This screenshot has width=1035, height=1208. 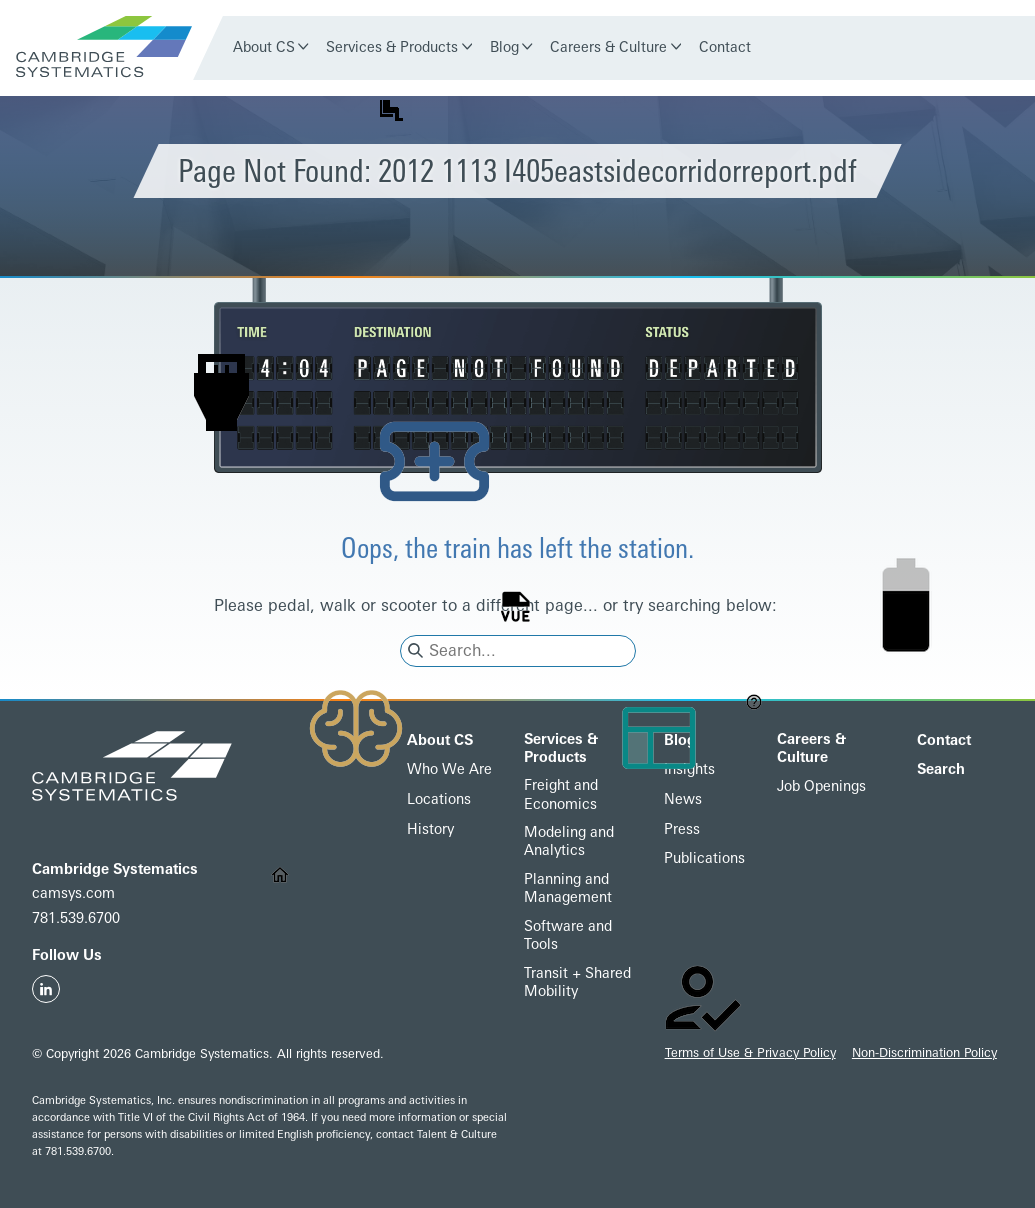 I want to click on switch to layout view, so click(x=659, y=738).